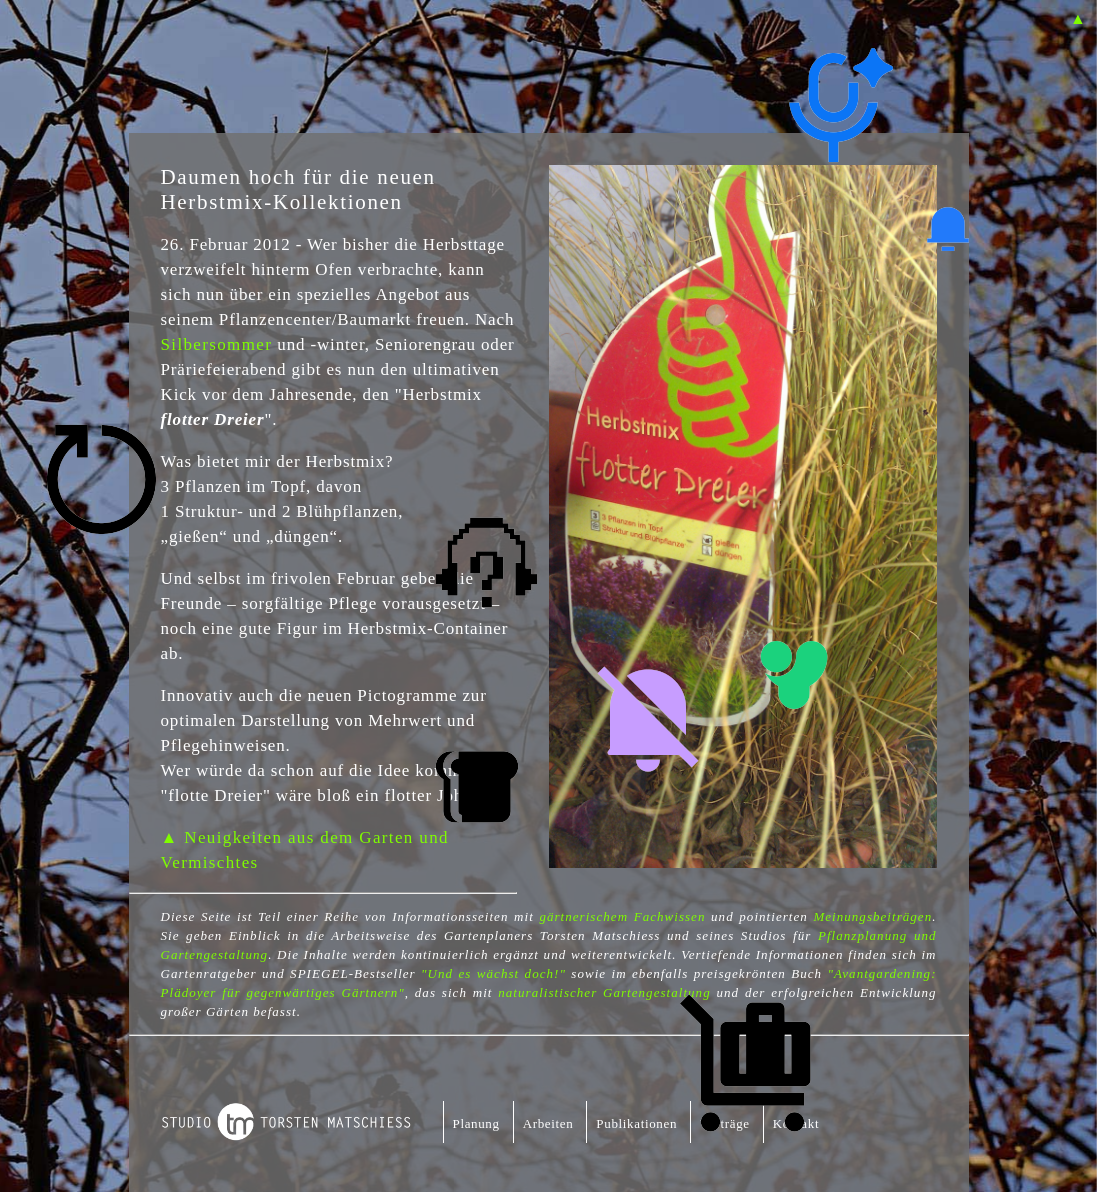 The image size is (1097, 1192). Describe the element at coordinates (752, 1060) in the screenshot. I see `access luggage or baggage services` at that location.